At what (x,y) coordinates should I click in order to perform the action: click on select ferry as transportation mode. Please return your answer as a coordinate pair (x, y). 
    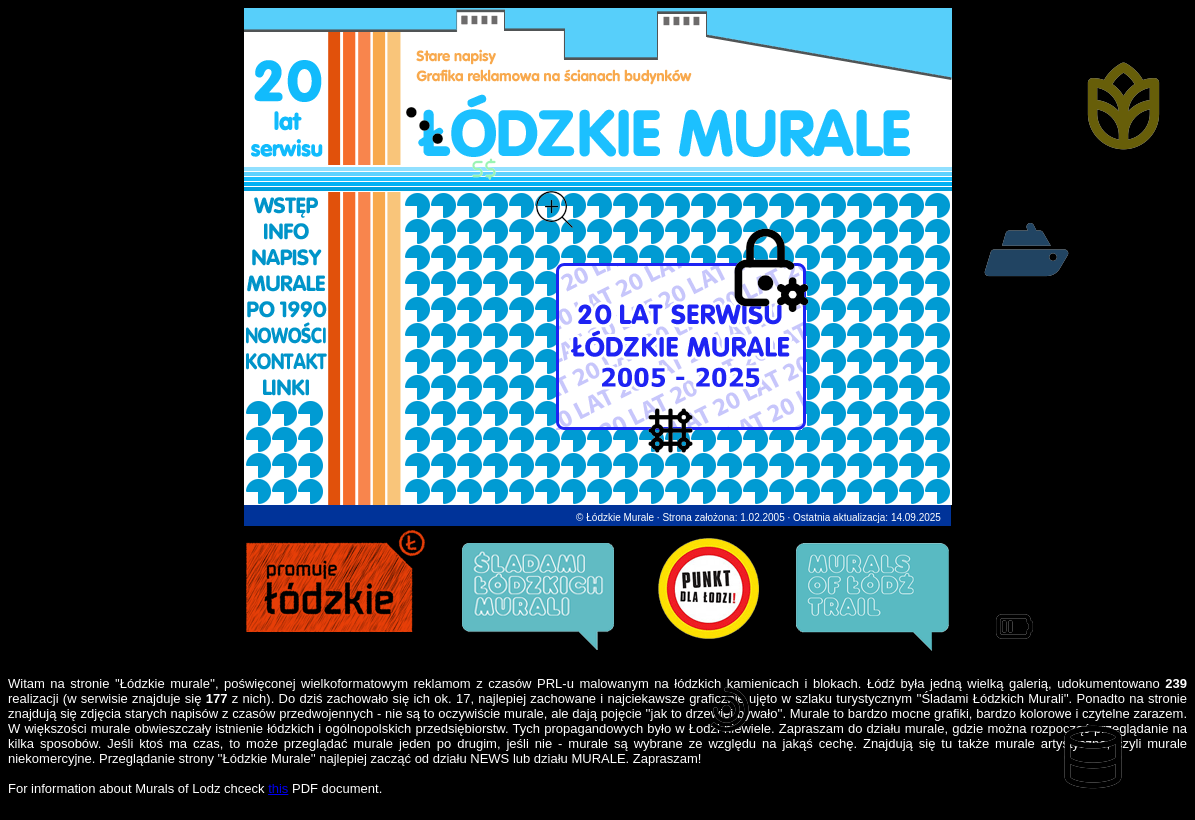
    Looking at the image, I should click on (1026, 249).